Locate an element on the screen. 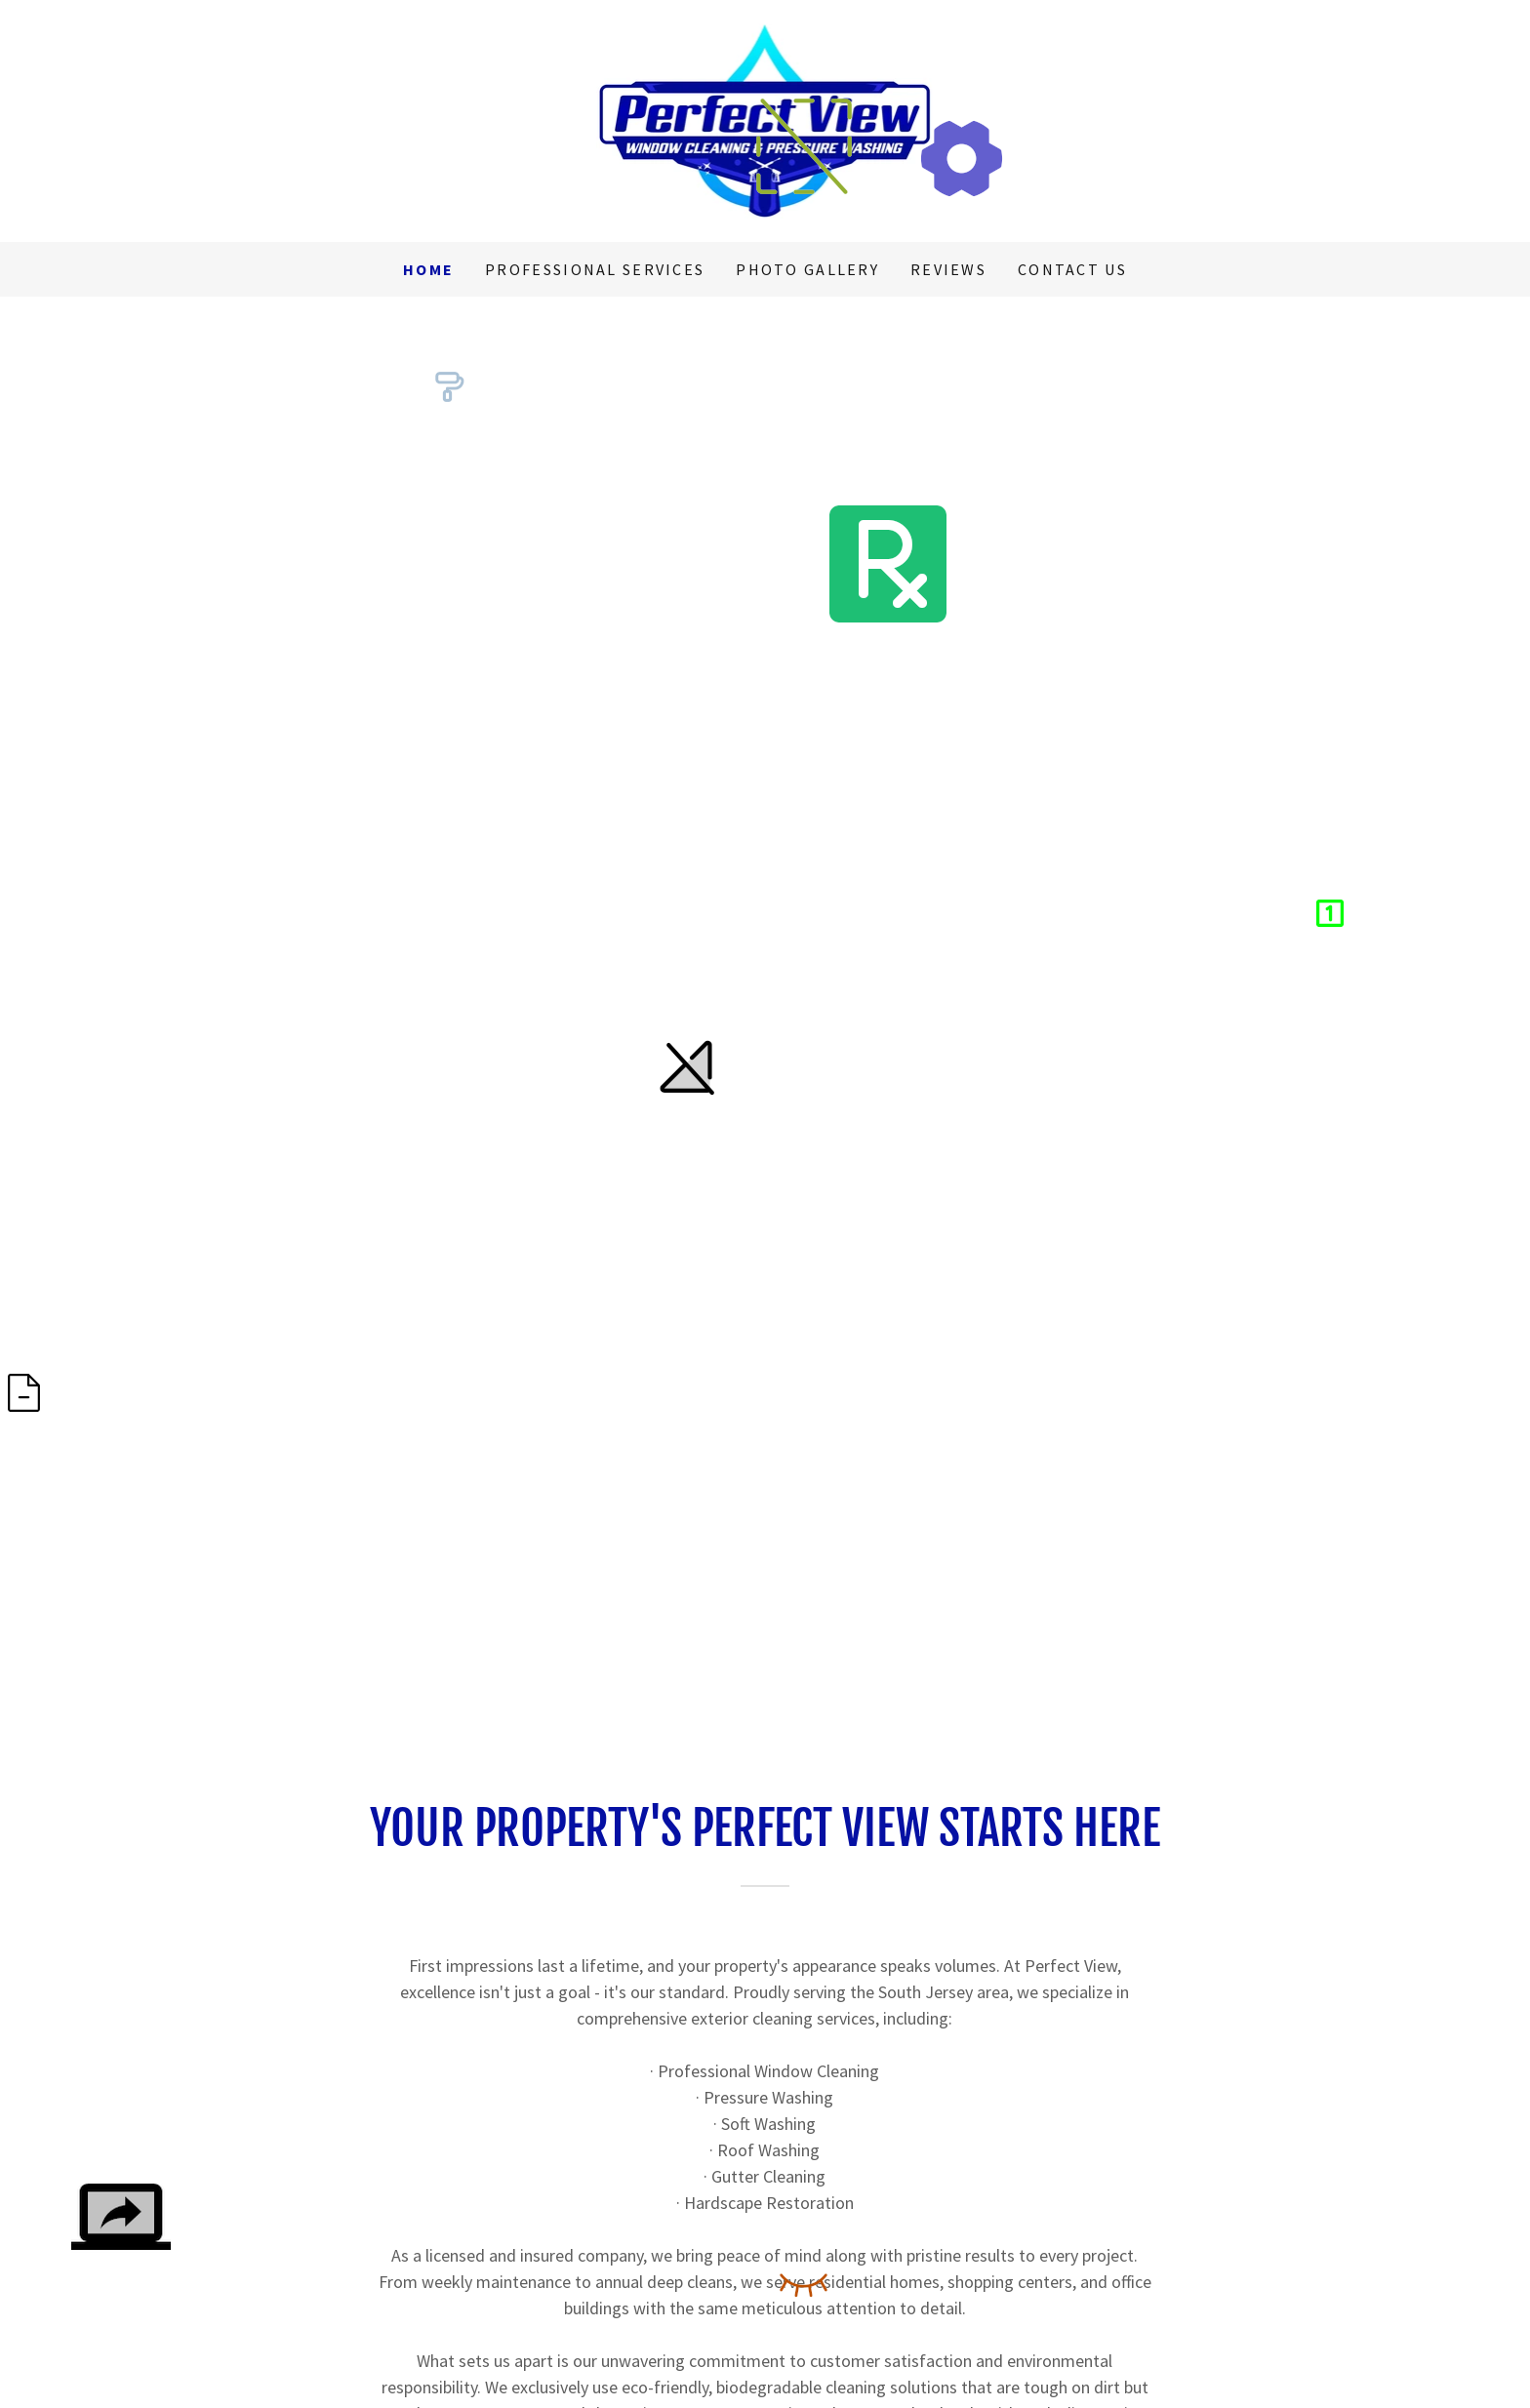 This screenshot has width=1530, height=2408. remove a file or document is located at coordinates (23, 1392).